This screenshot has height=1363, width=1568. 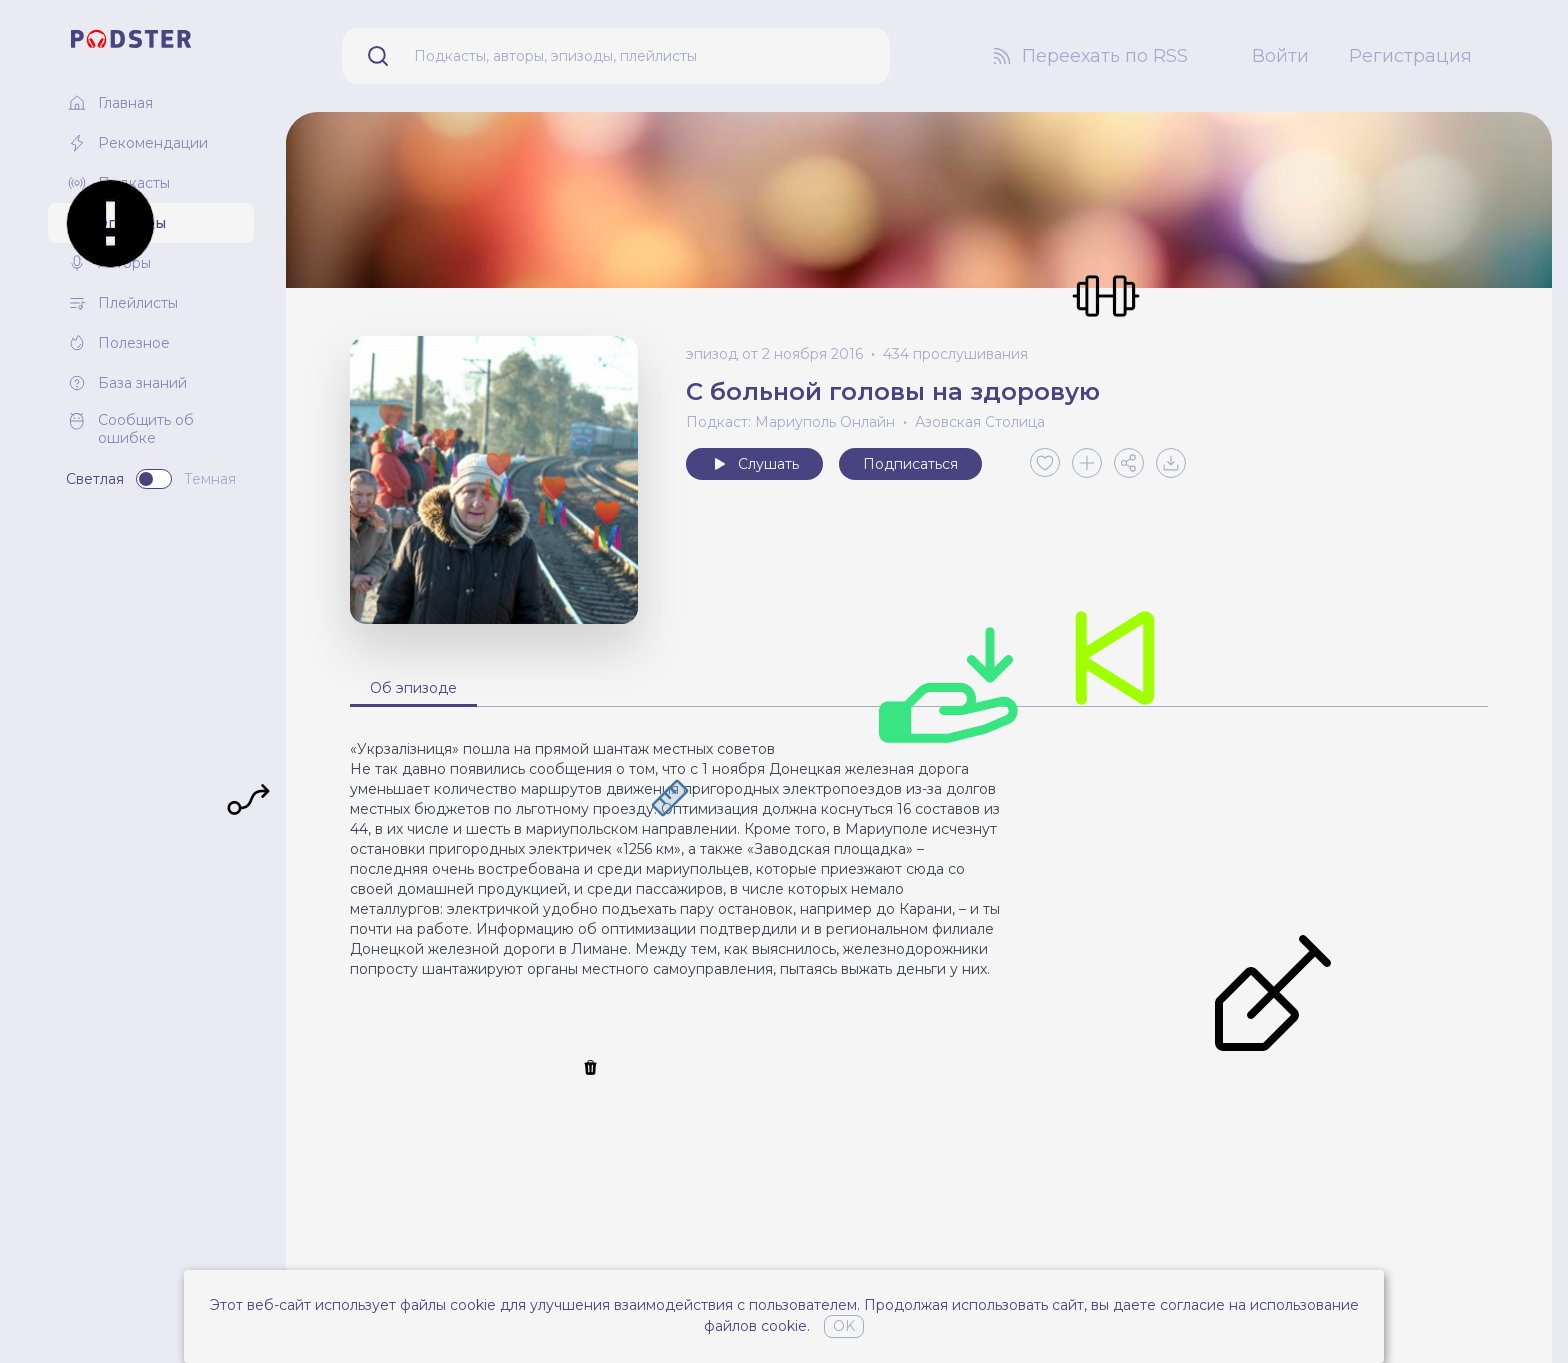 I want to click on receive or accept an incoming item, so click(x=953, y=692).